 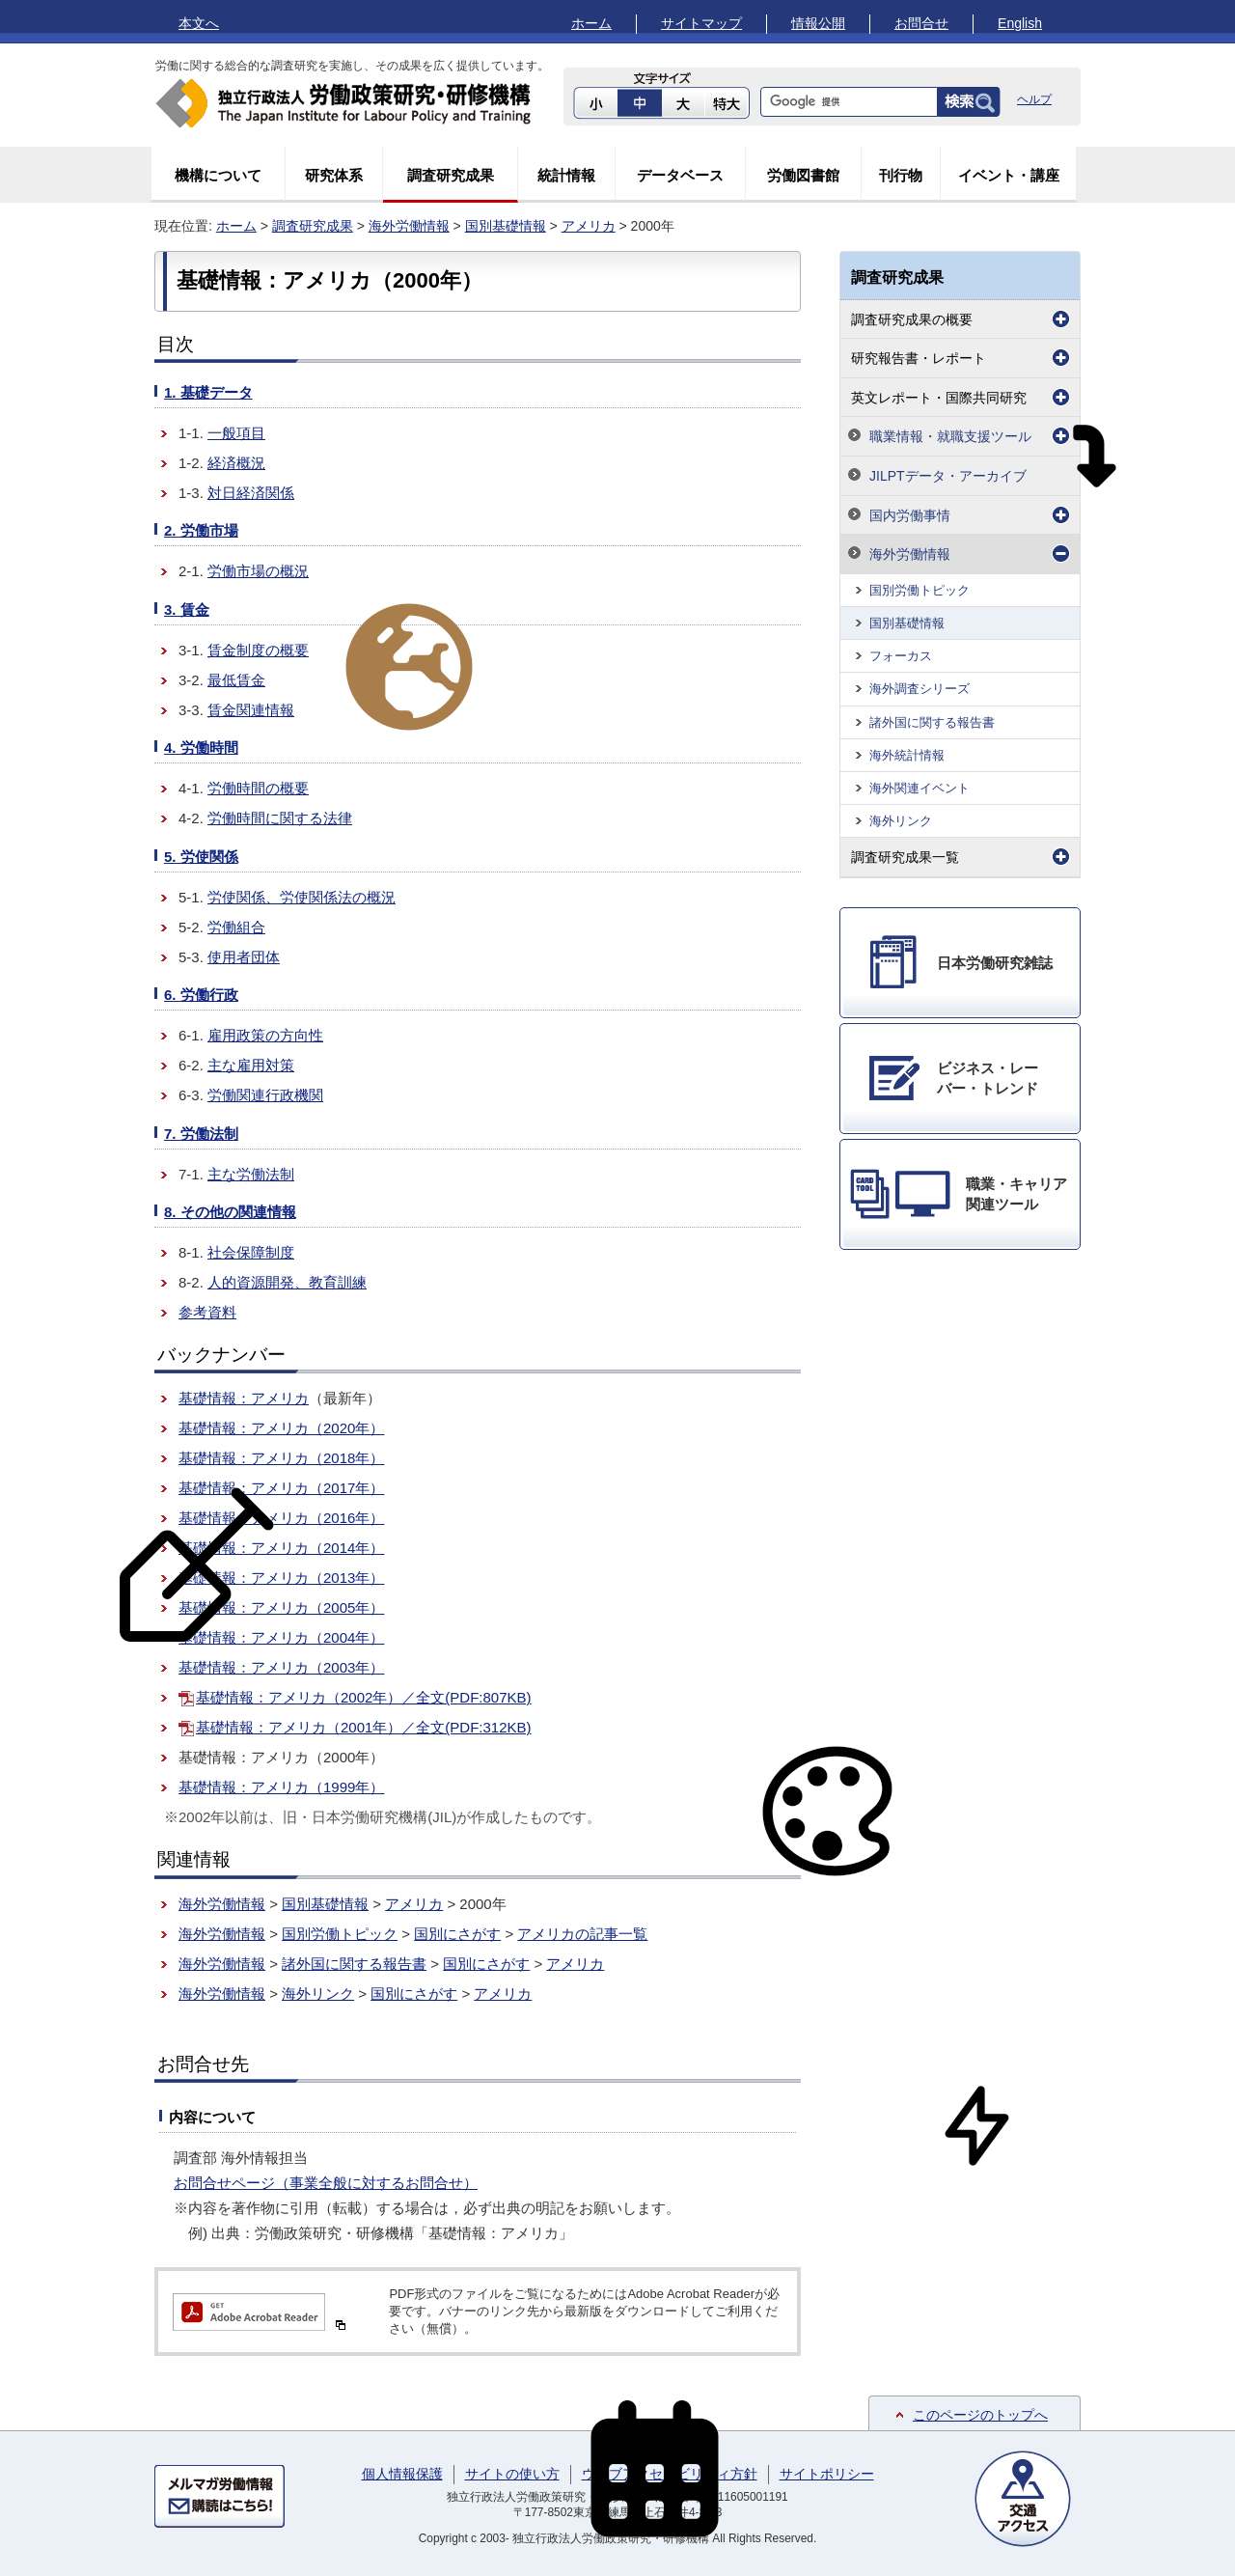 What do you see at coordinates (194, 1567) in the screenshot?
I see `access gardening or landscaping tools` at bounding box center [194, 1567].